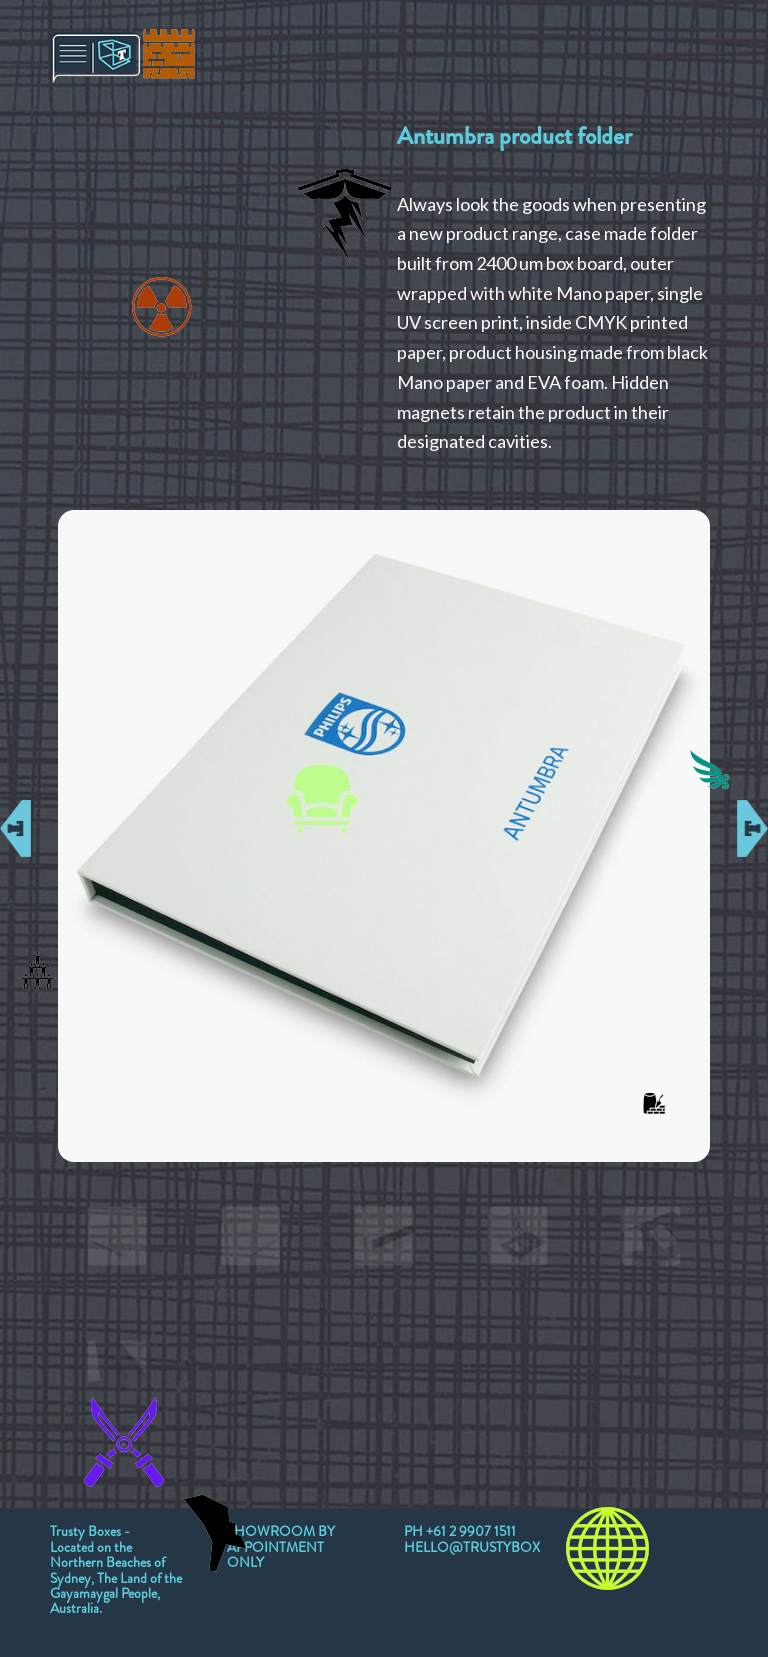  I want to click on indicates flight or airborne ability in gameplay, so click(709, 769).